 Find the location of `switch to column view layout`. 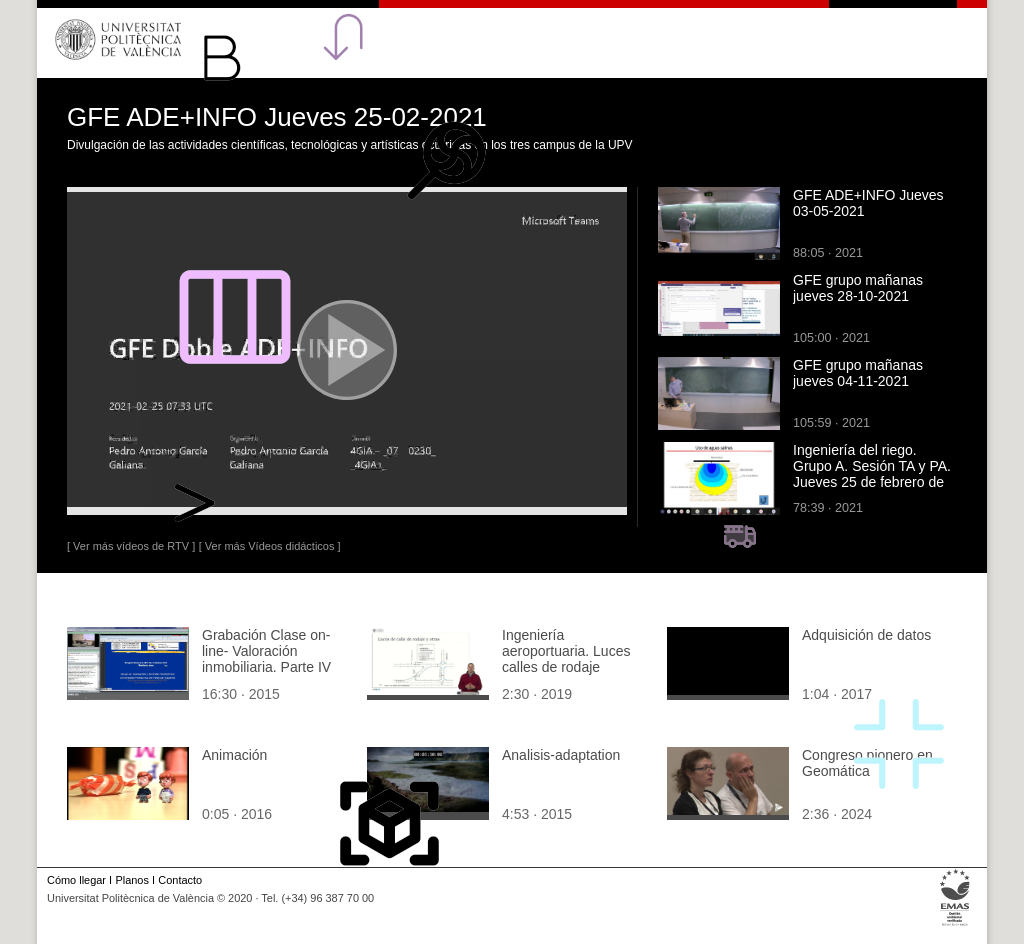

switch to column view layout is located at coordinates (235, 317).